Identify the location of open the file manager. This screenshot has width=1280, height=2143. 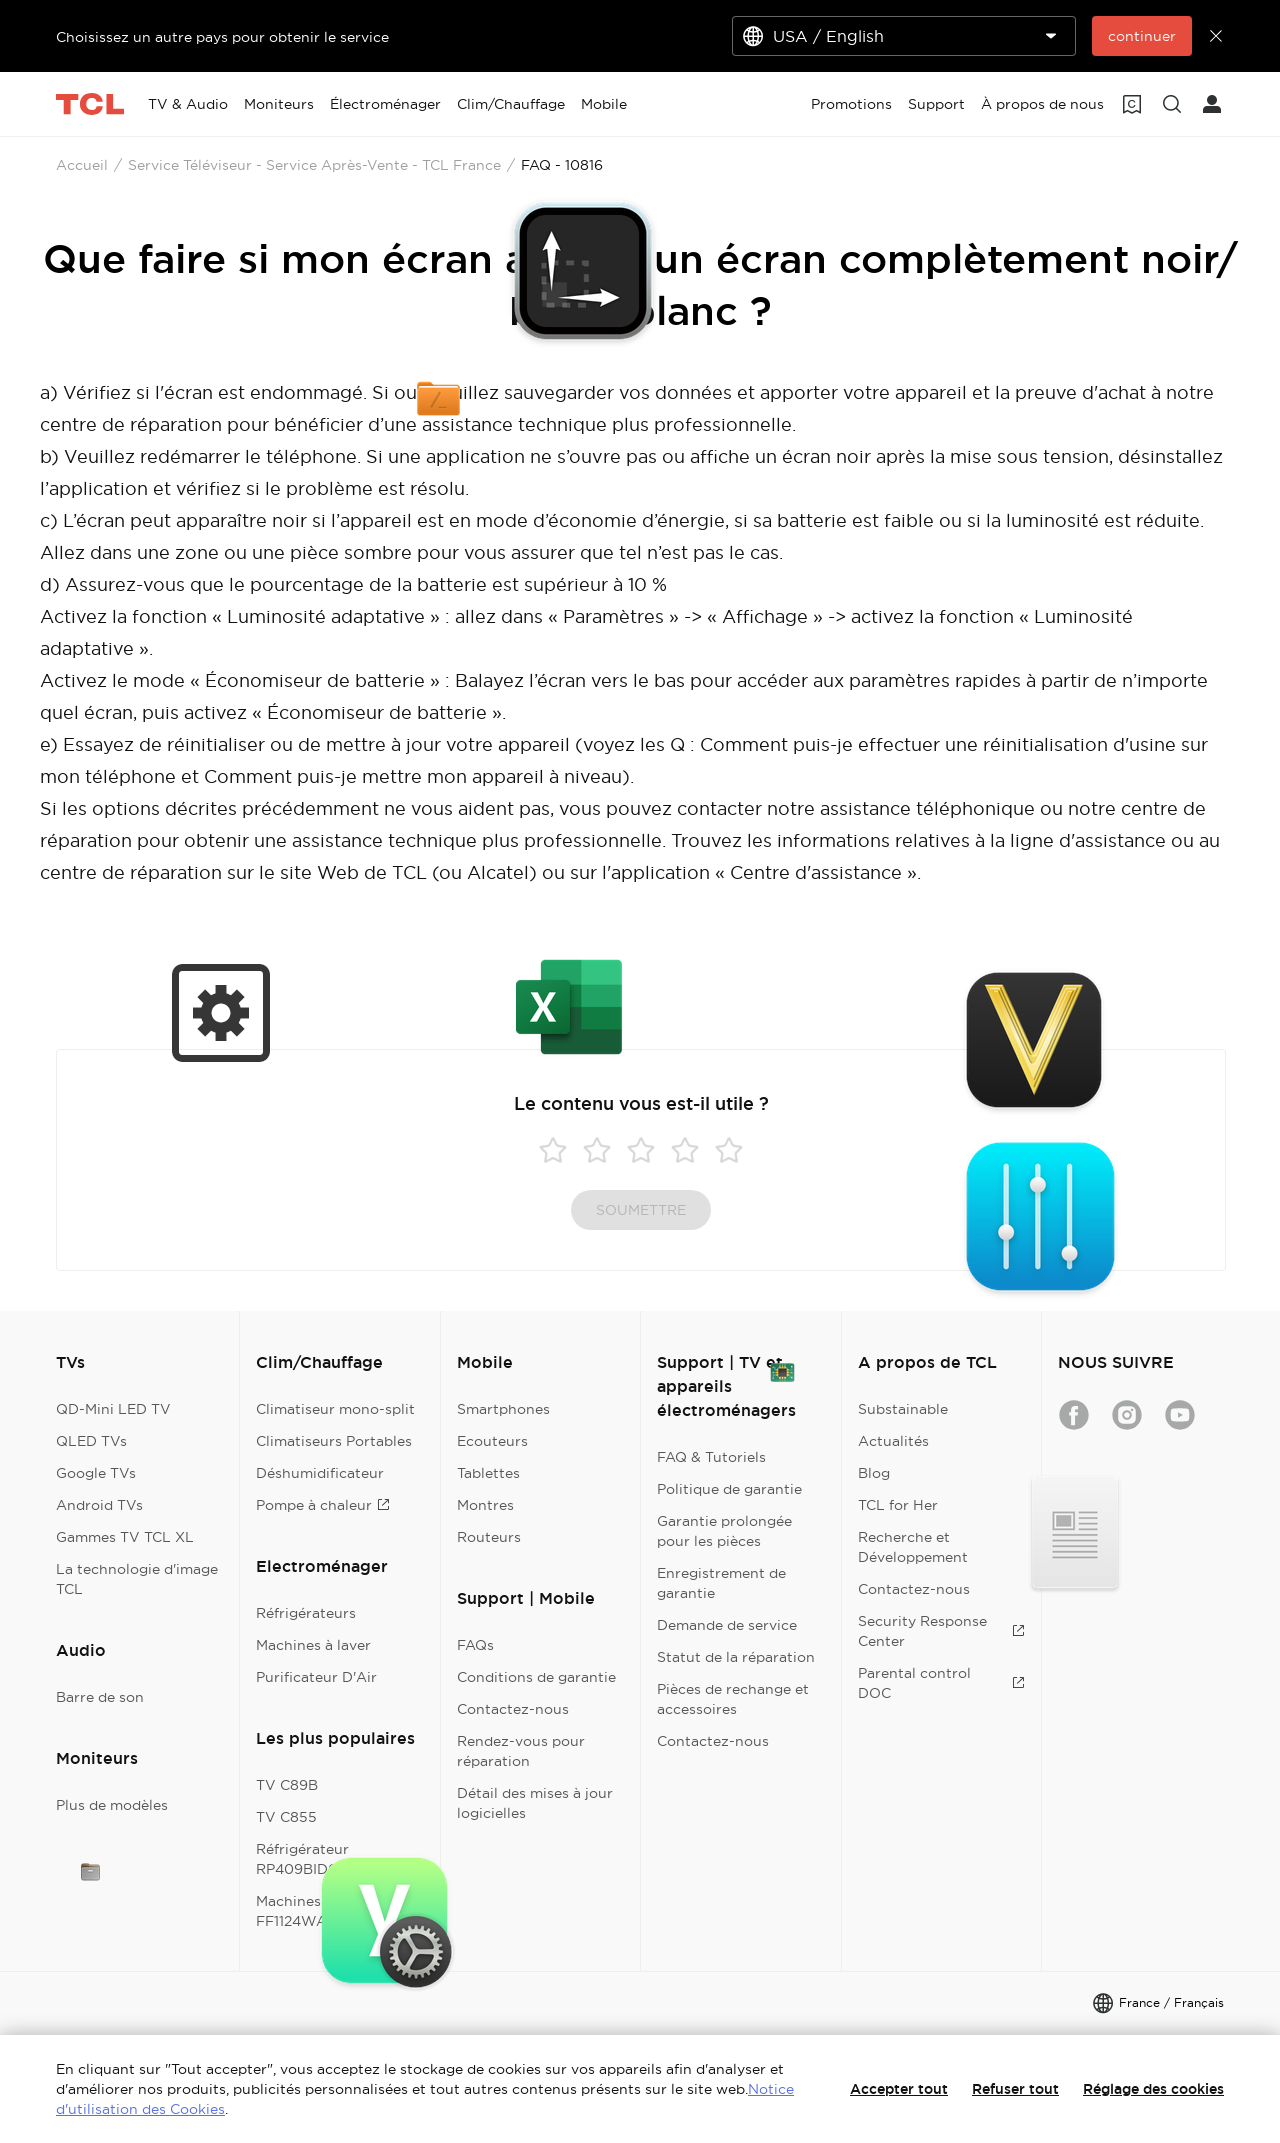
(90, 1871).